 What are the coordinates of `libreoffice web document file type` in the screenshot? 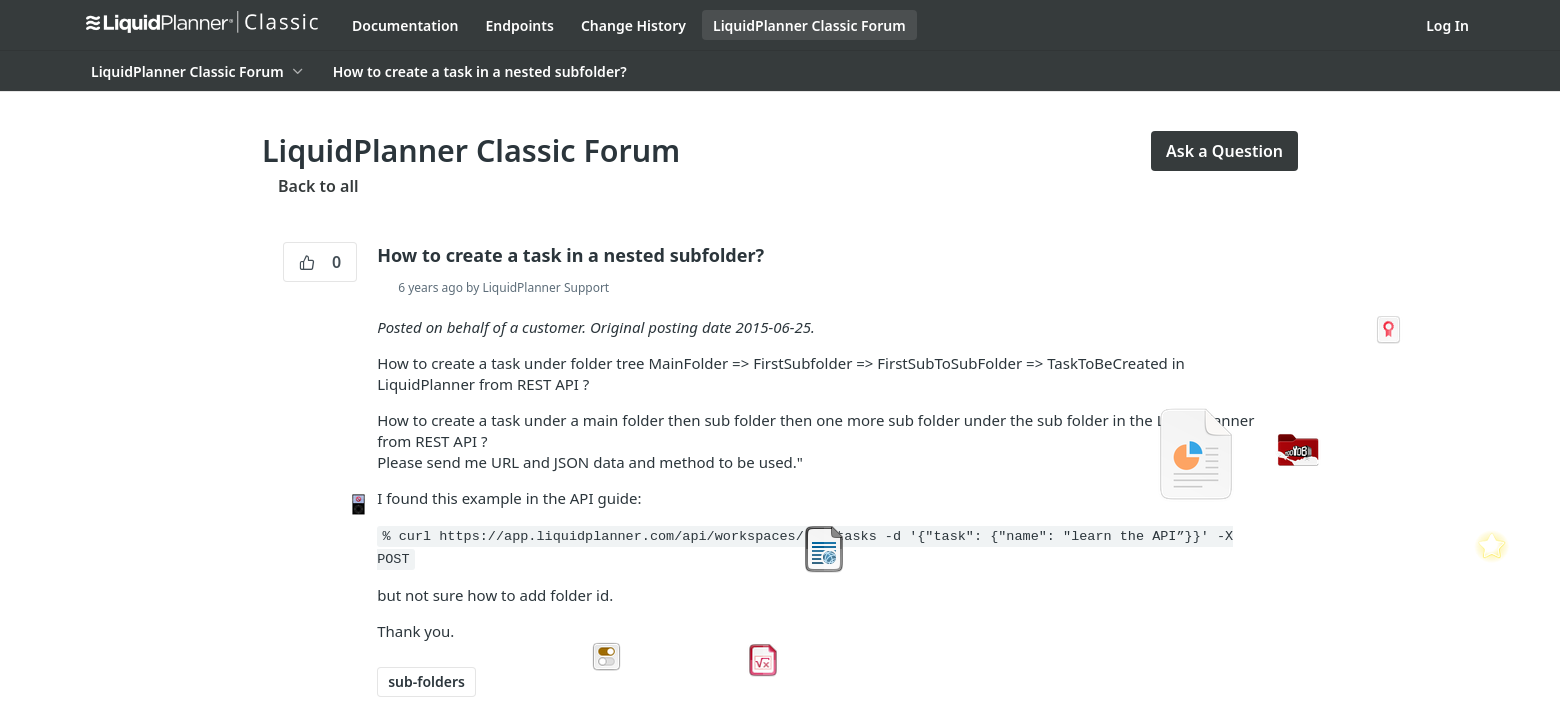 It's located at (824, 549).